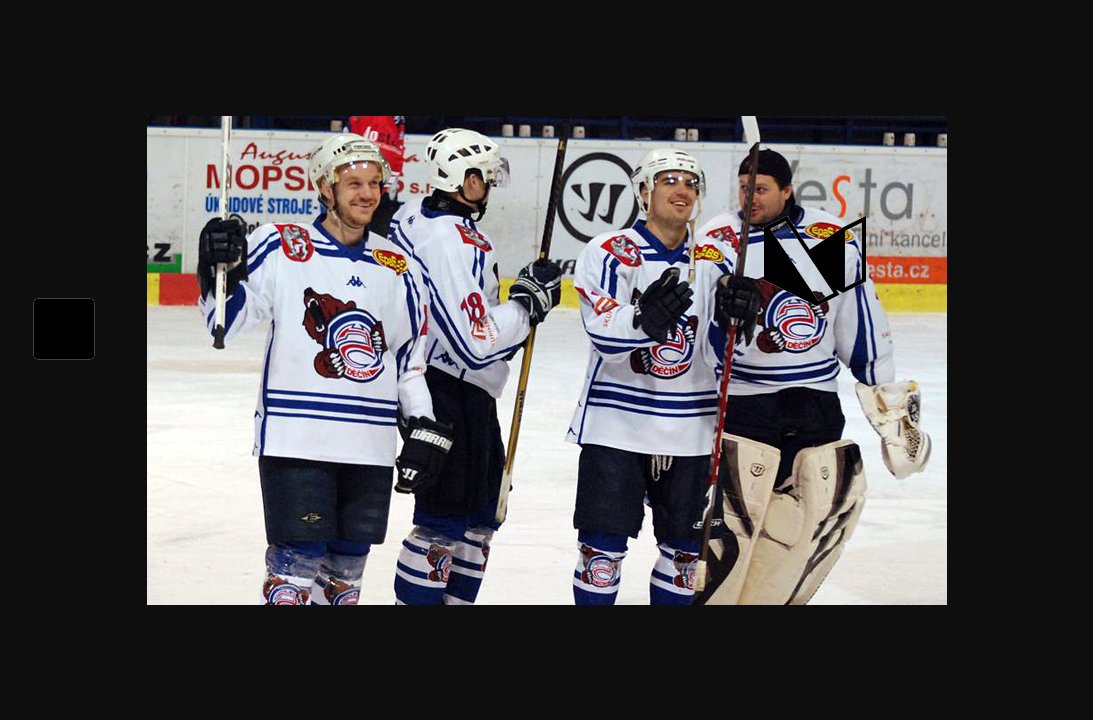 The height and width of the screenshot is (720, 1093). Describe the element at coordinates (64, 329) in the screenshot. I see `stop media playback` at that location.